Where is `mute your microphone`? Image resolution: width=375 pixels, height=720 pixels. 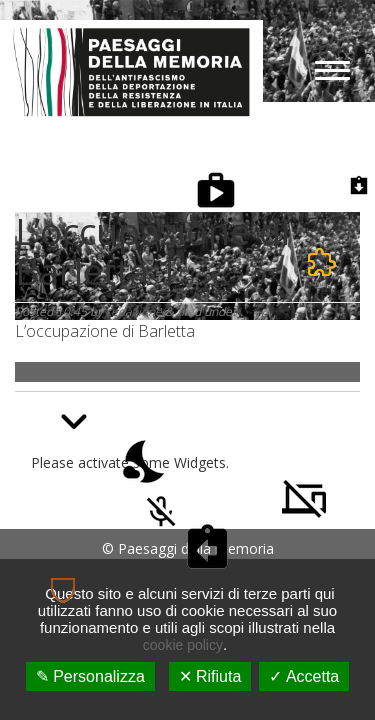
mute your microphone is located at coordinates (161, 512).